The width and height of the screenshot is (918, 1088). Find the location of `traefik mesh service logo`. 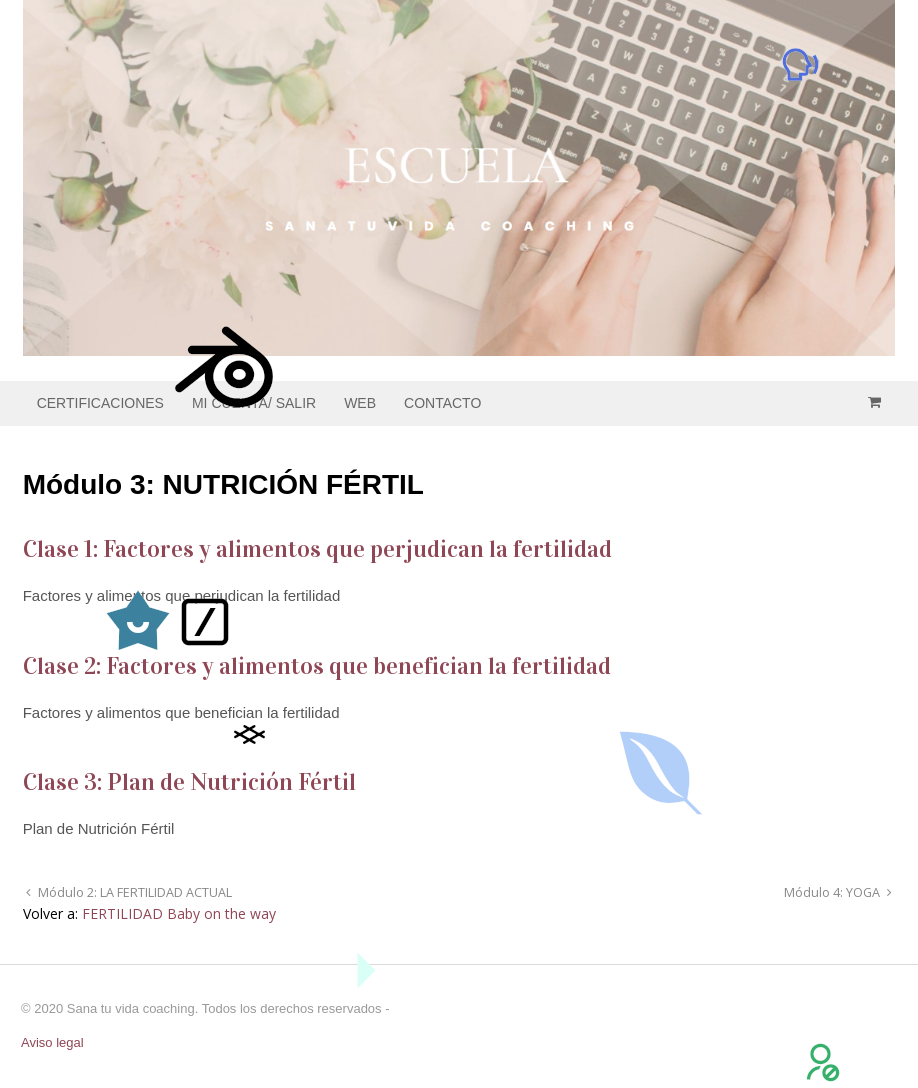

traefik mesh service logo is located at coordinates (249, 734).